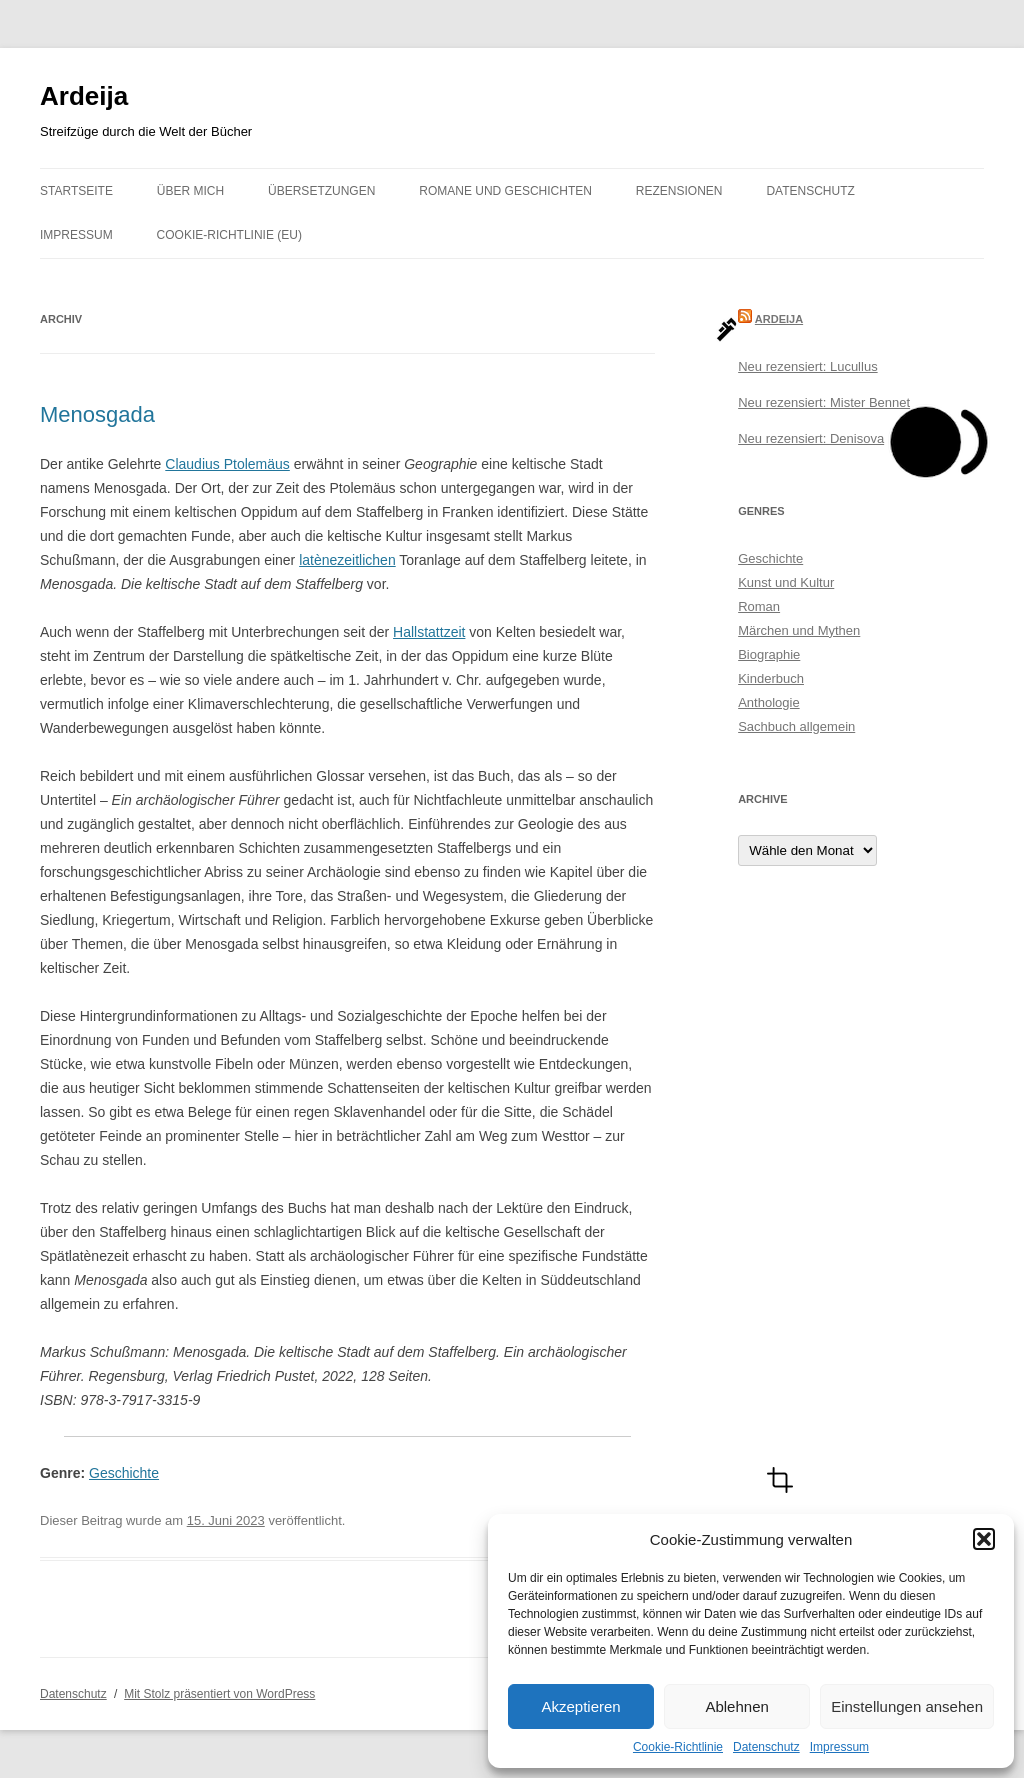 This screenshot has width=1024, height=1778. Describe the element at coordinates (780, 1480) in the screenshot. I see `crop or resize an image` at that location.